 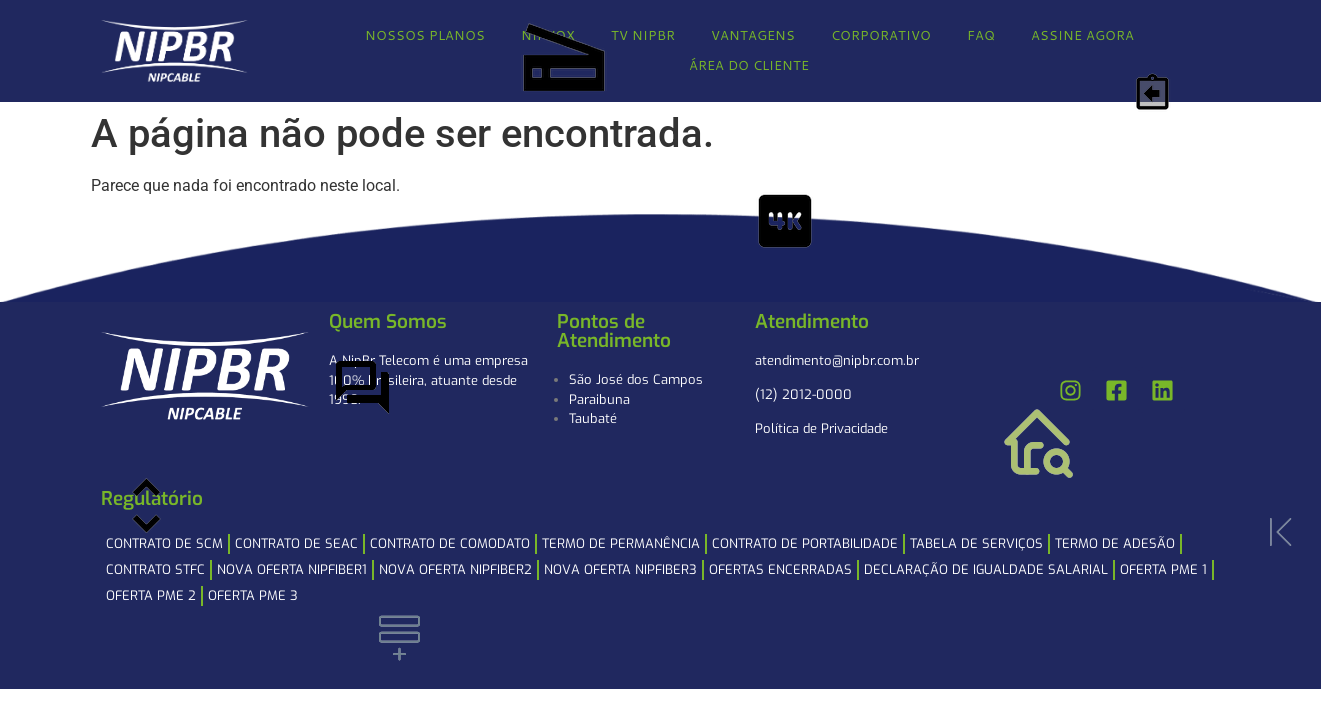 I want to click on add a new row at the bottom, so click(x=399, y=634).